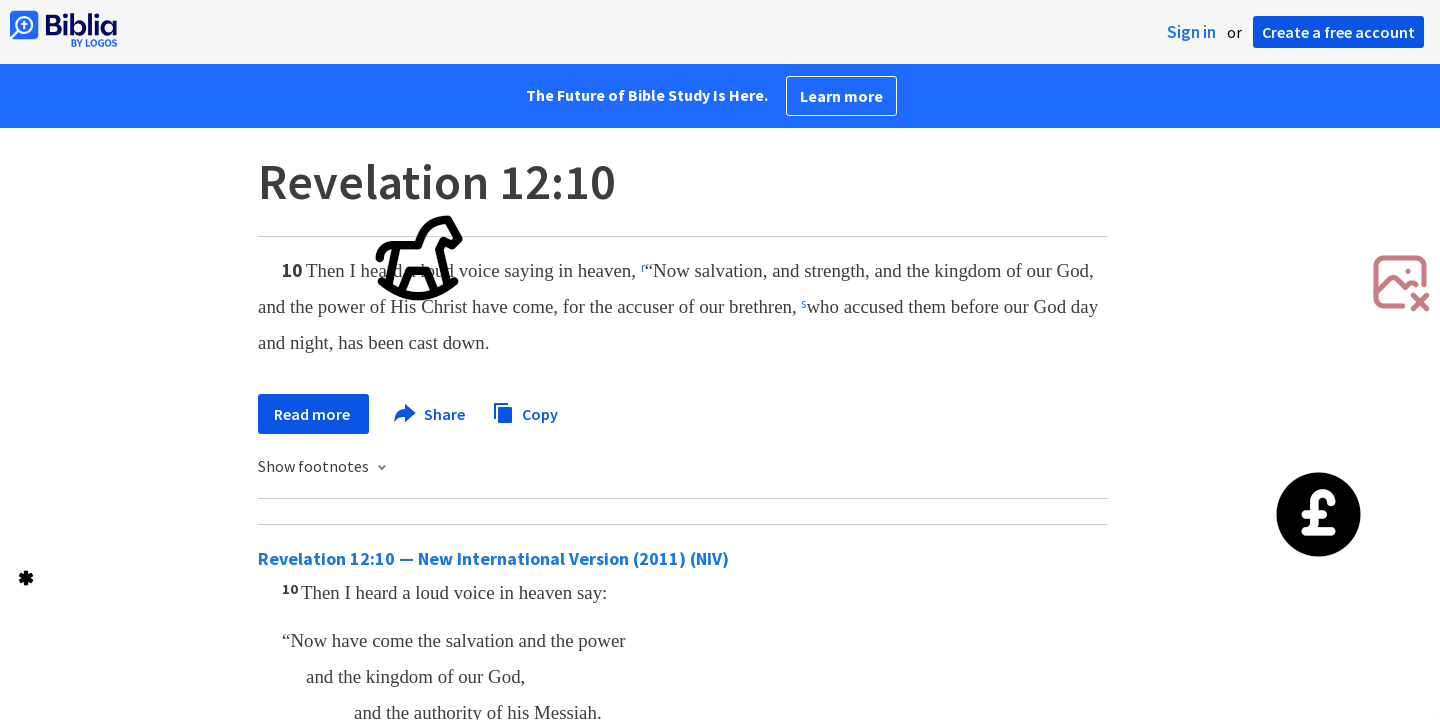 The image size is (1440, 720). What do you see at coordinates (418, 258) in the screenshot?
I see `access kids or children's section` at bounding box center [418, 258].